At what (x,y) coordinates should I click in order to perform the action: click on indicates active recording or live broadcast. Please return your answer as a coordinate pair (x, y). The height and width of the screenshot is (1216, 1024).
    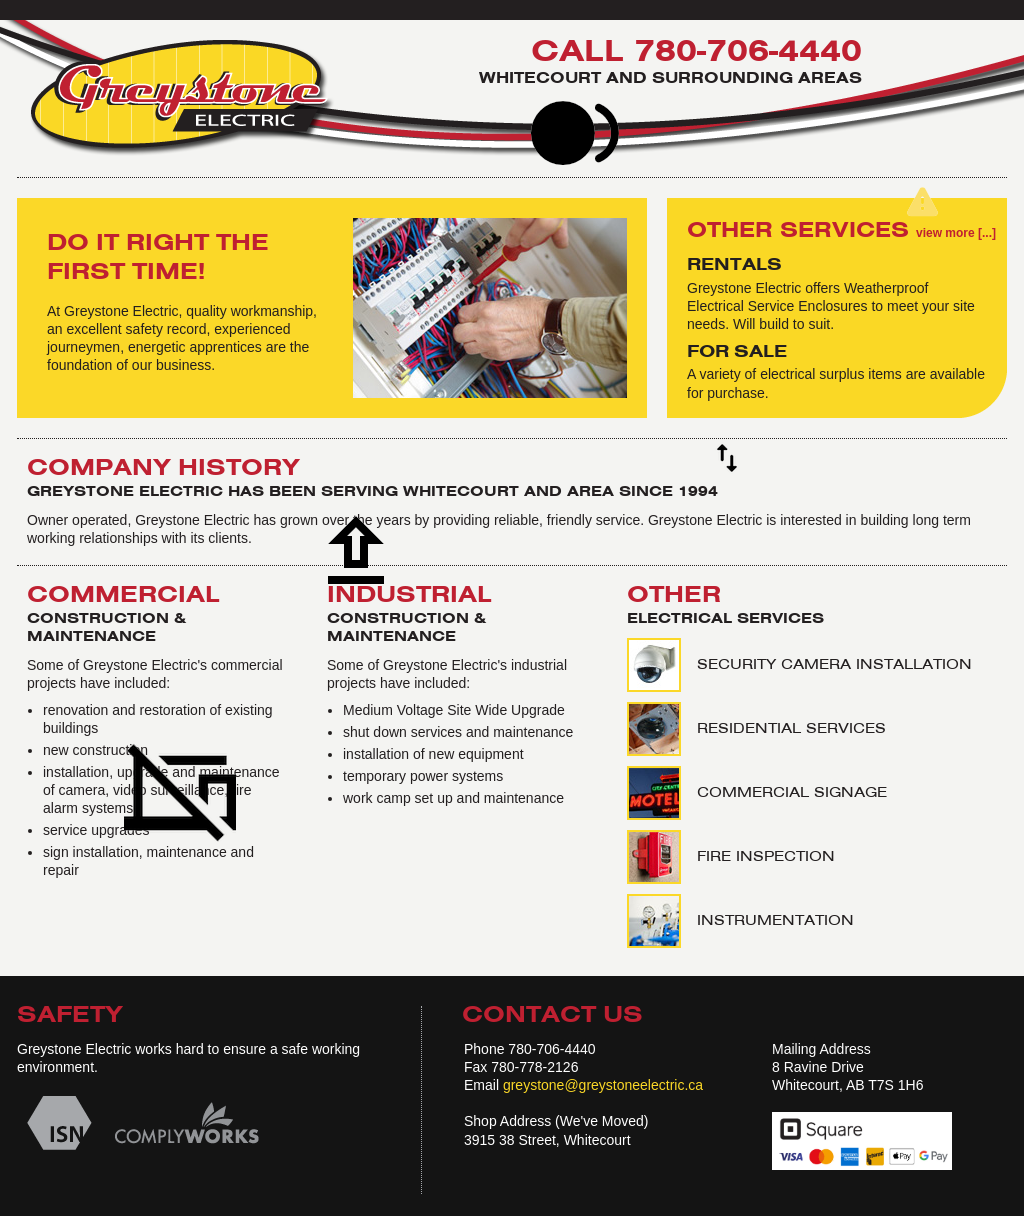
    Looking at the image, I should click on (575, 133).